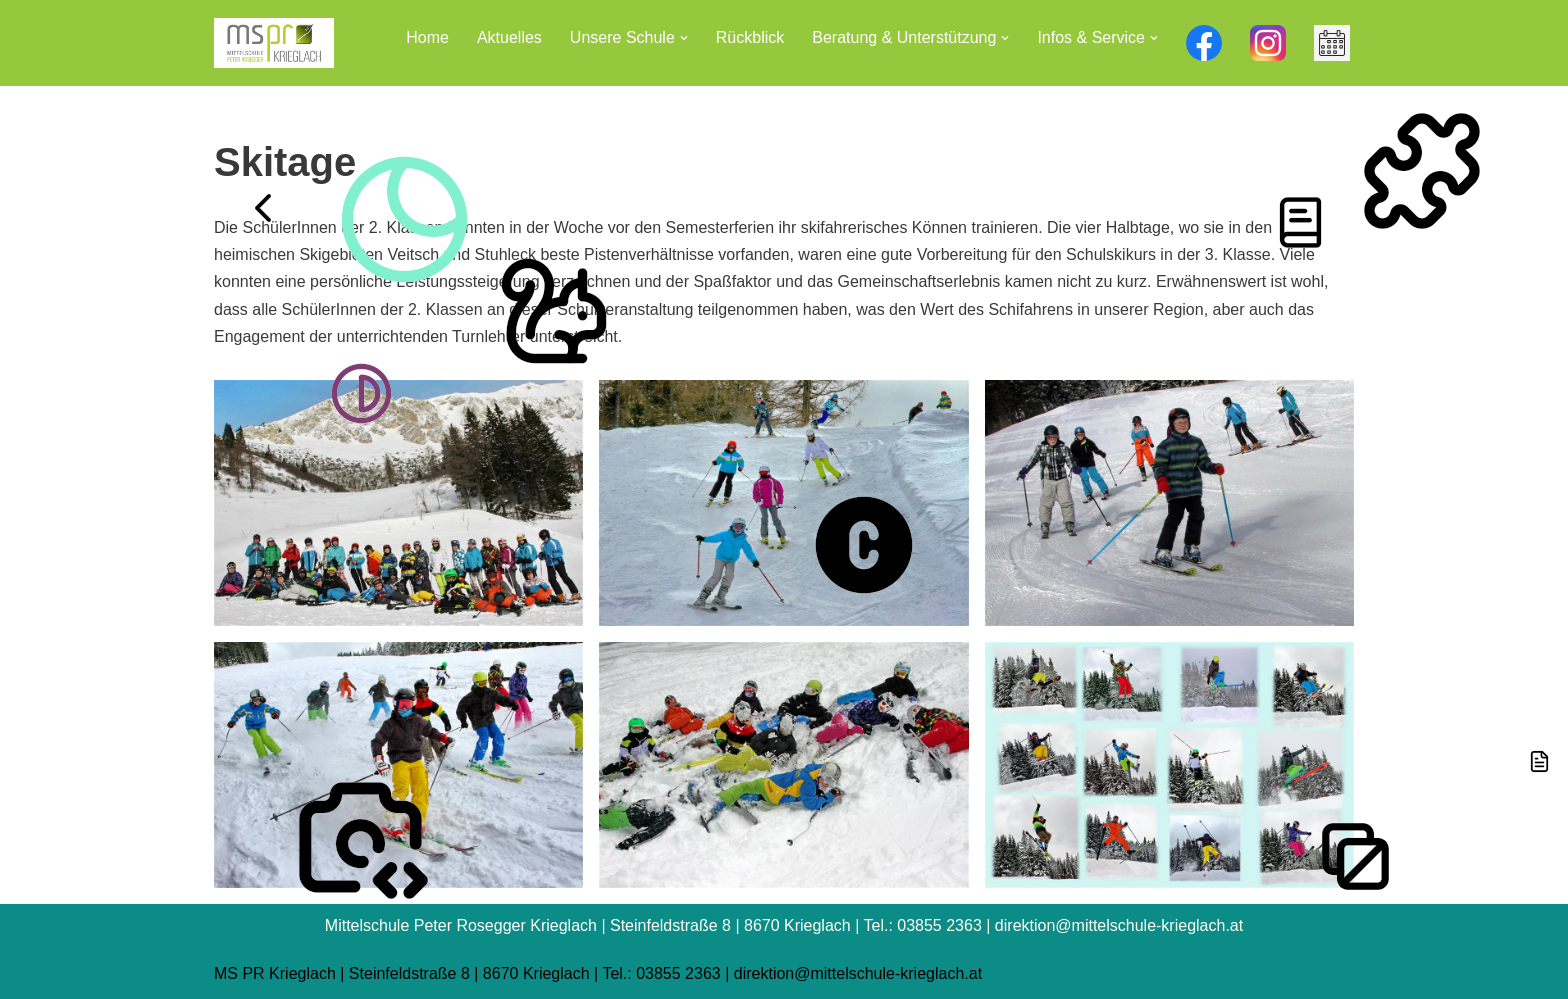  Describe the element at coordinates (554, 311) in the screenshot. I see `access nature or wildlife-related content` at that location.